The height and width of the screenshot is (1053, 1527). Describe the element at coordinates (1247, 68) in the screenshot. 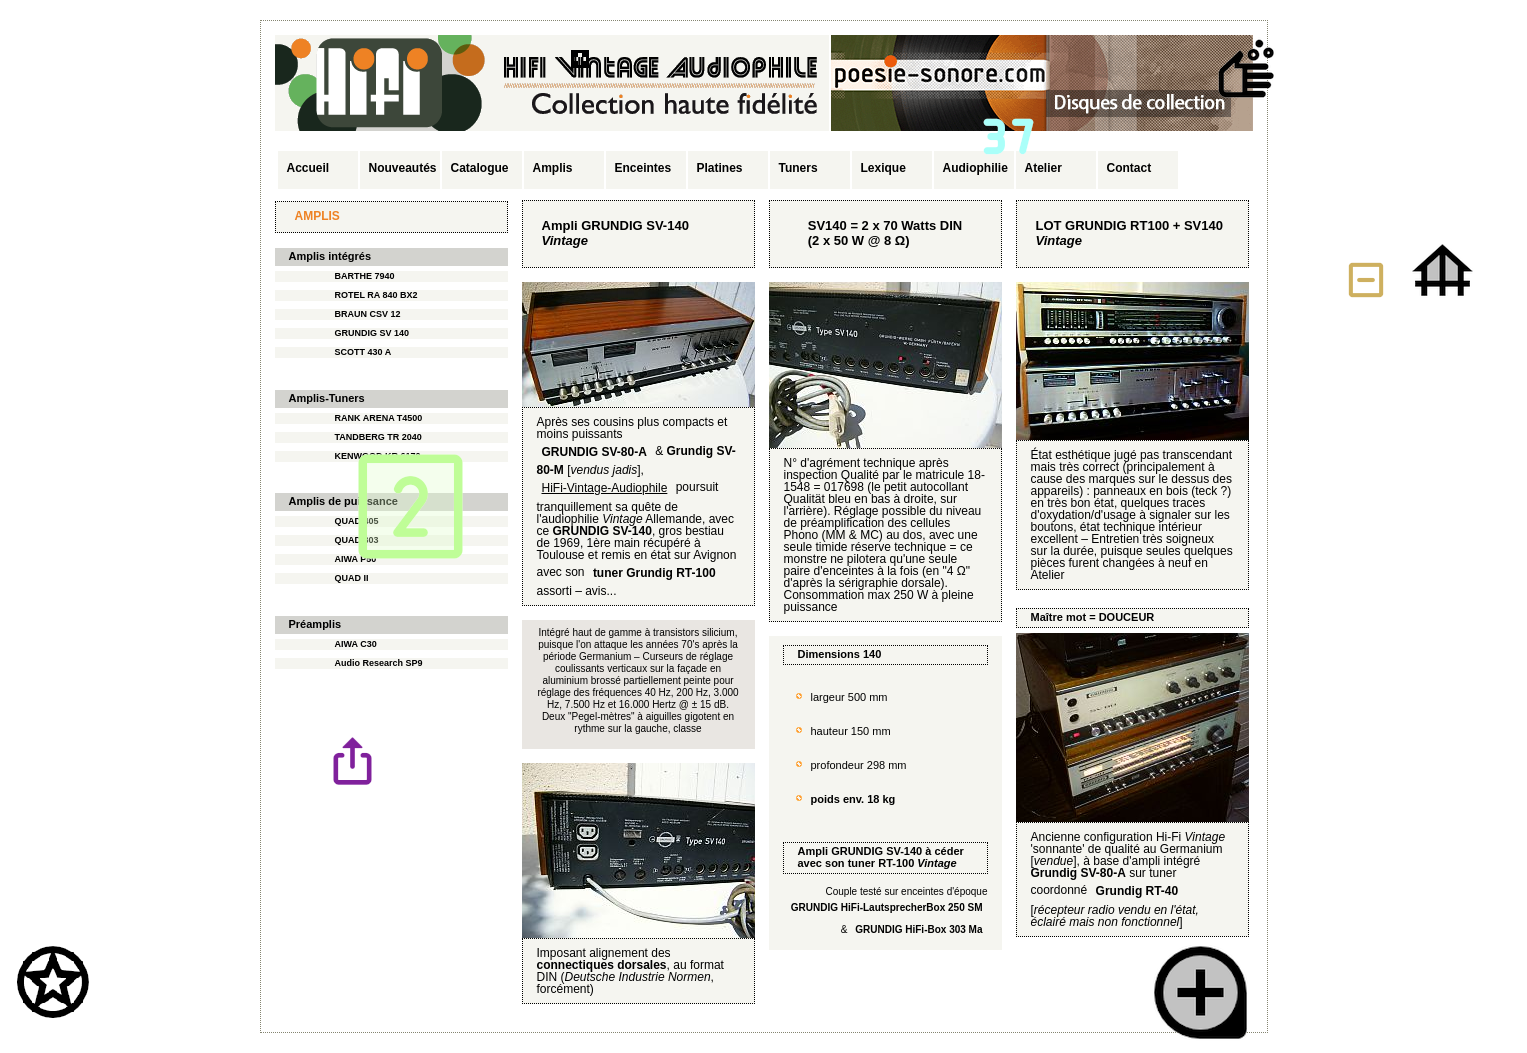

I see `wash hands or hygiene reminder` at that location.